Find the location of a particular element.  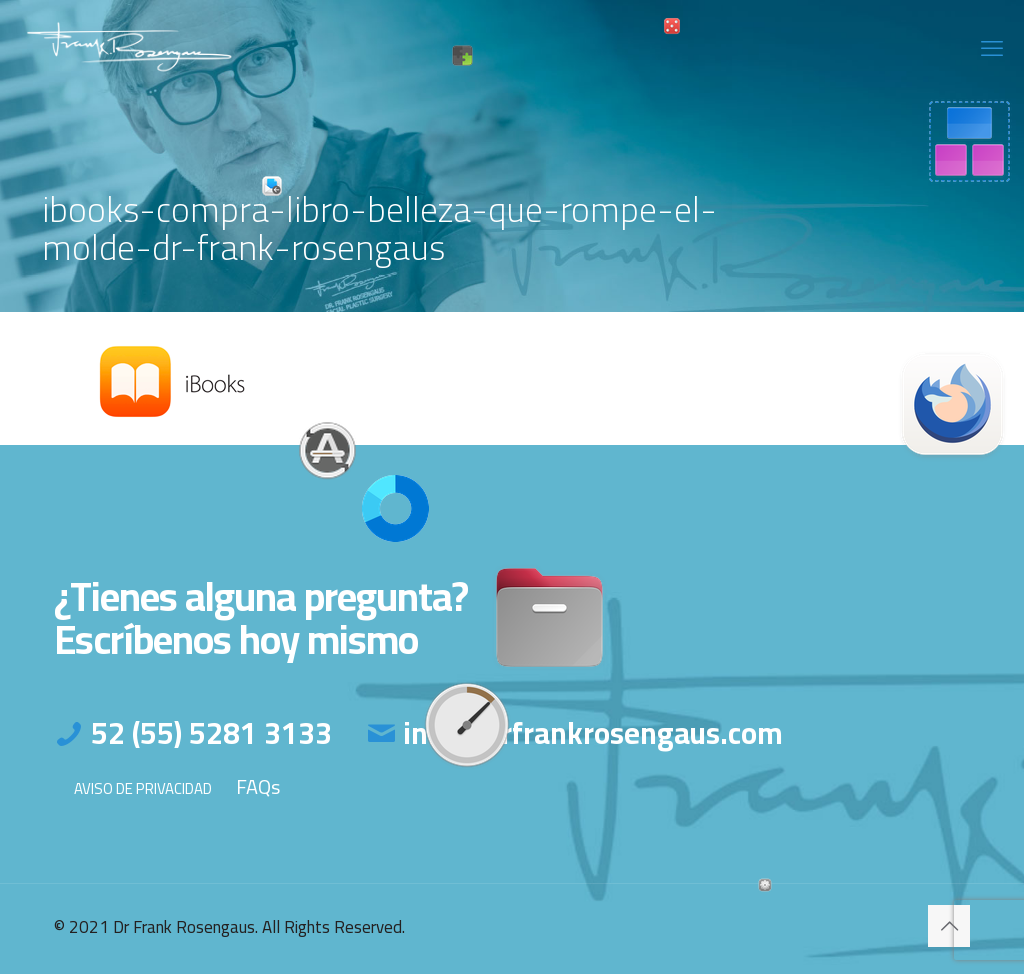

import contacts or data into kontact is located at coordinates (272, 186).